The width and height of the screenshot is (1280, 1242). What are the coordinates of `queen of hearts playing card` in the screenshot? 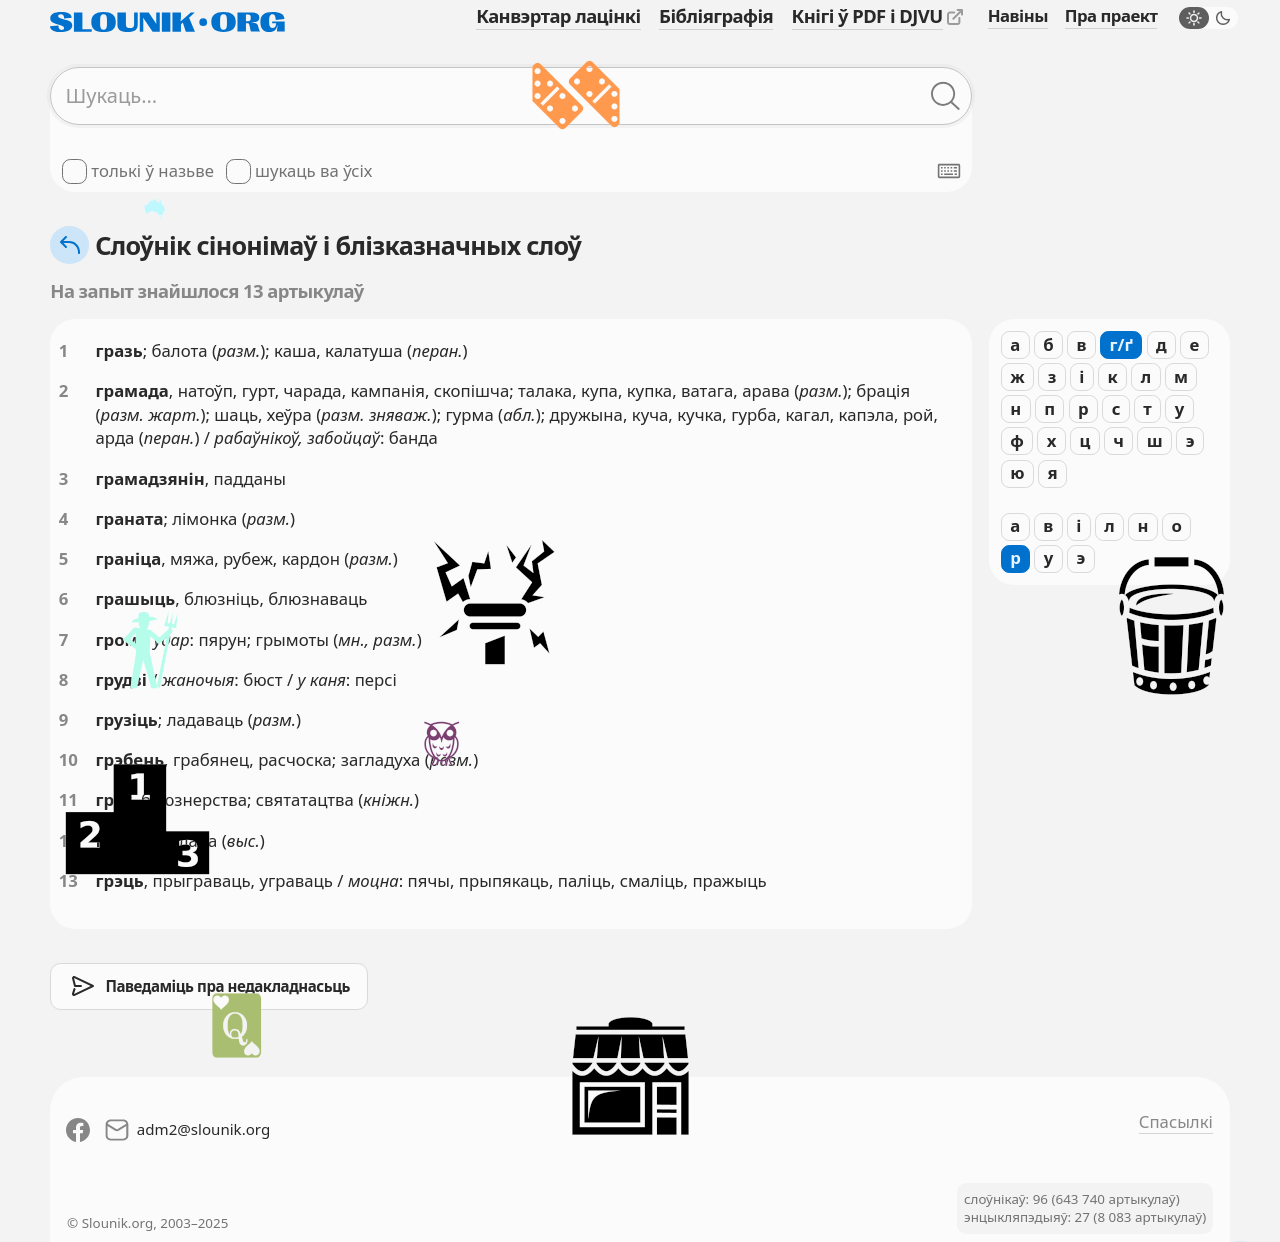 It's located at (236, 1025).